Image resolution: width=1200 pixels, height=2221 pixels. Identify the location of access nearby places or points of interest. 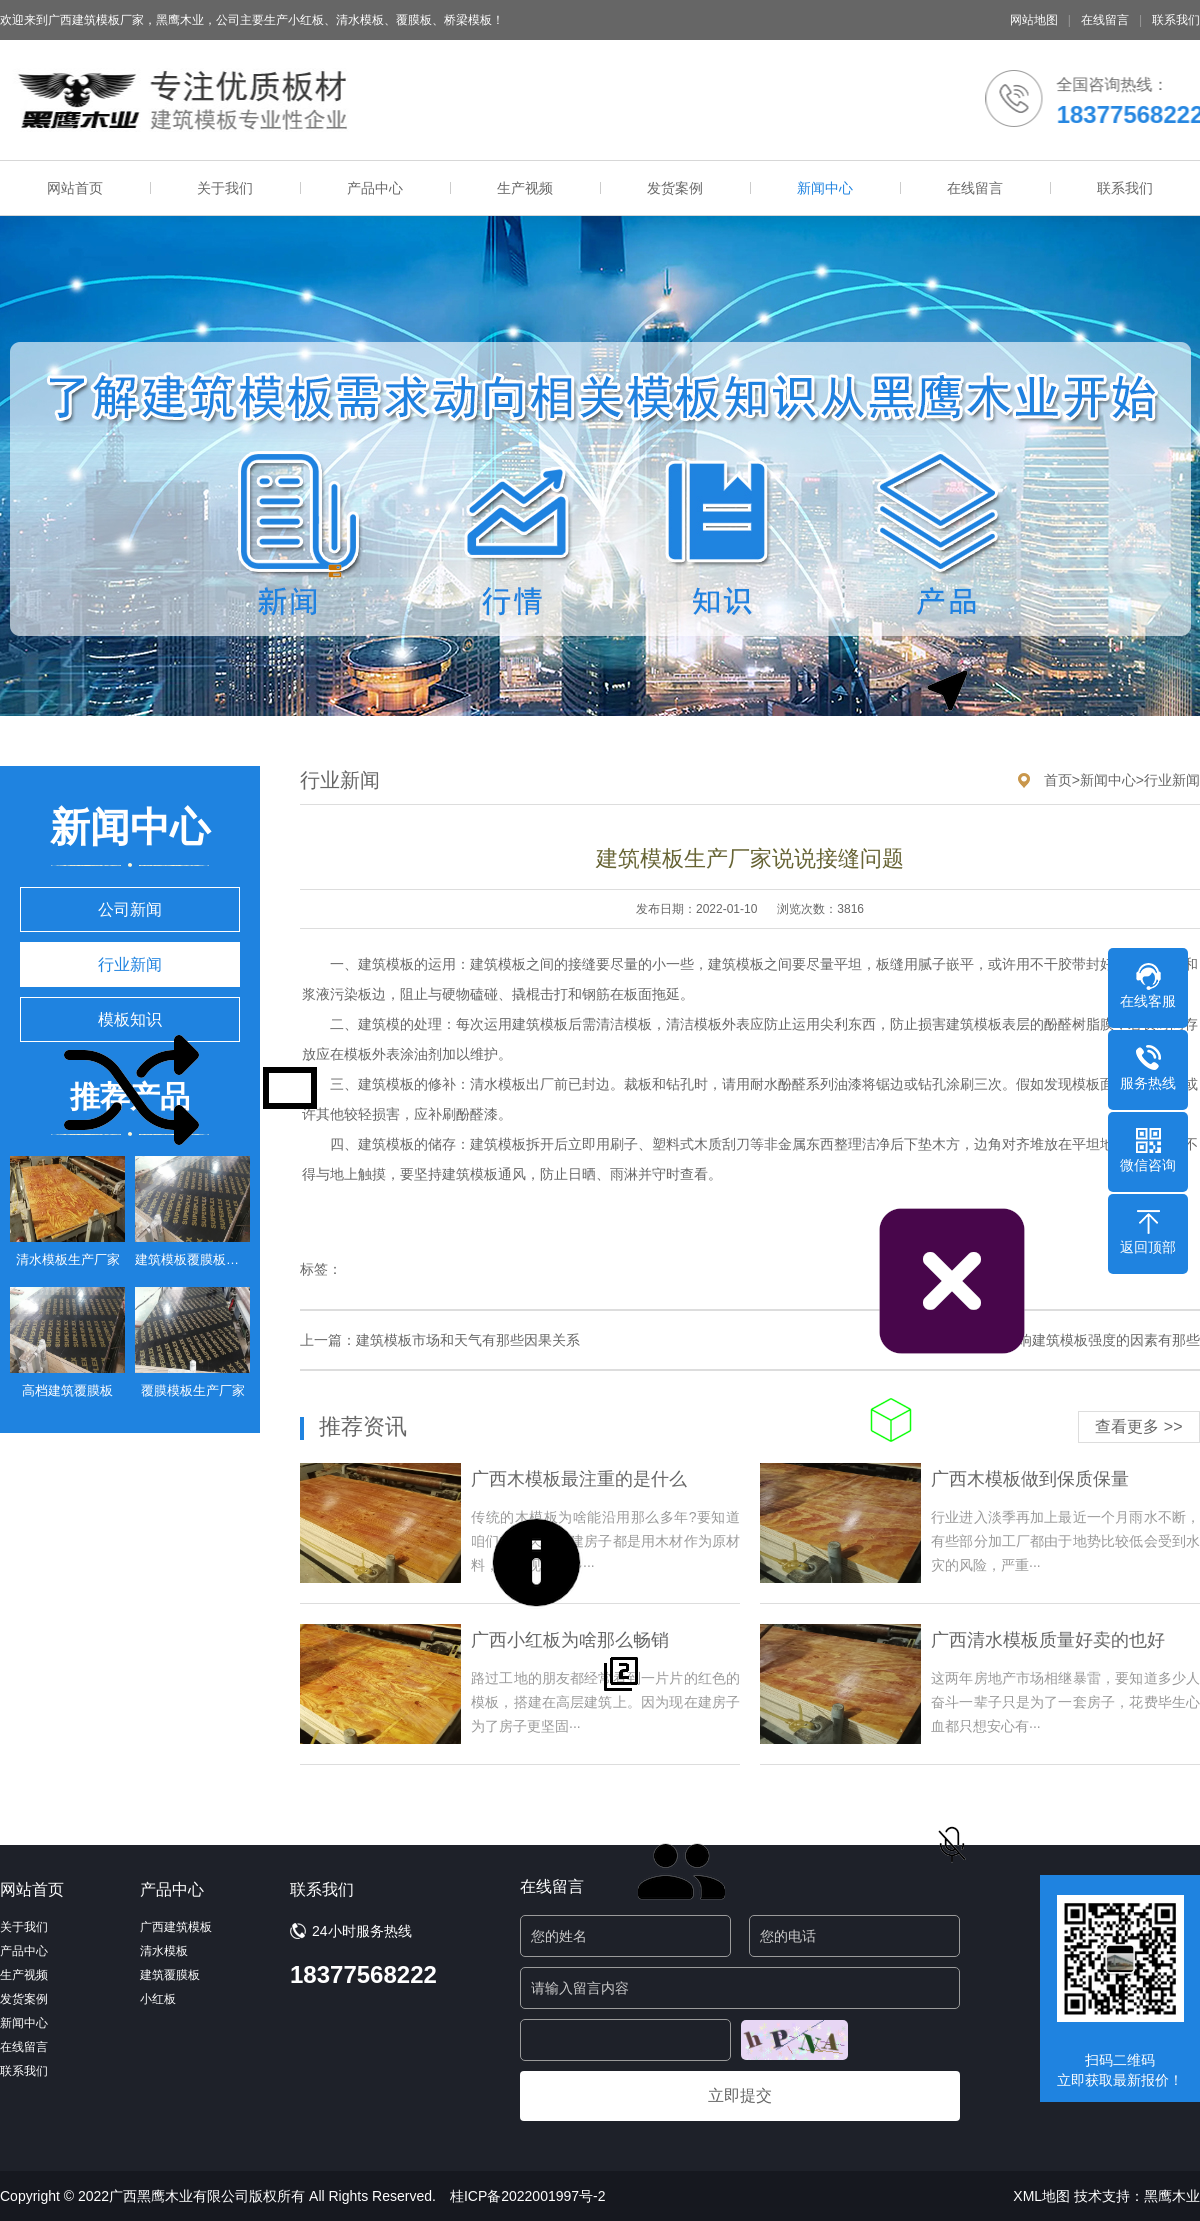
(948, 690).